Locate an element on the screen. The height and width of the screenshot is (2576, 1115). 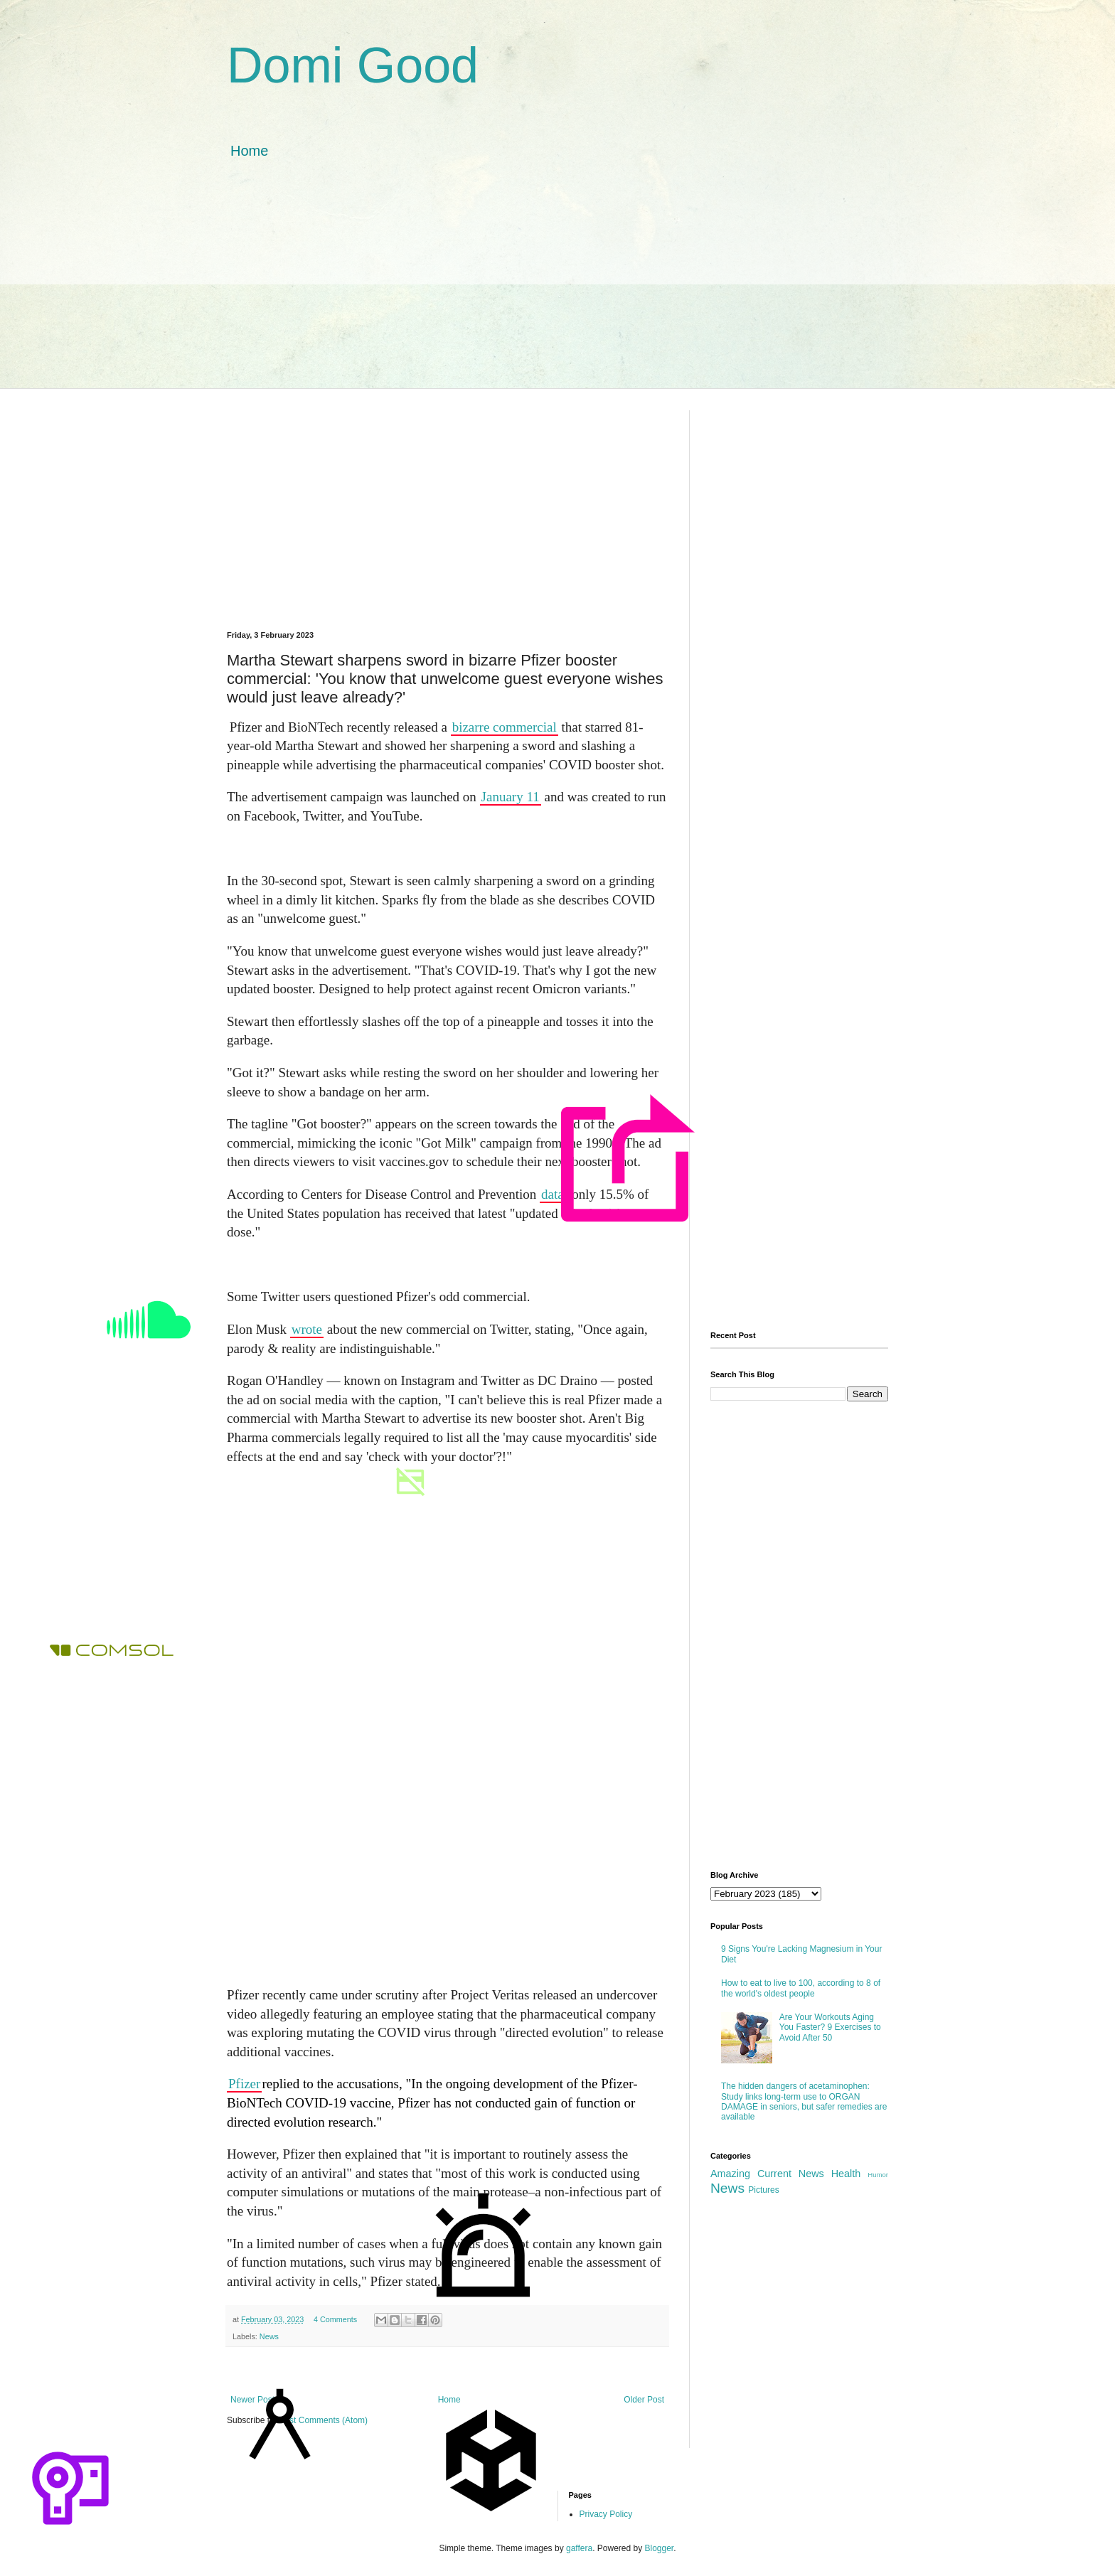
access drawing compass tool is located at coordinates (279, 2423).